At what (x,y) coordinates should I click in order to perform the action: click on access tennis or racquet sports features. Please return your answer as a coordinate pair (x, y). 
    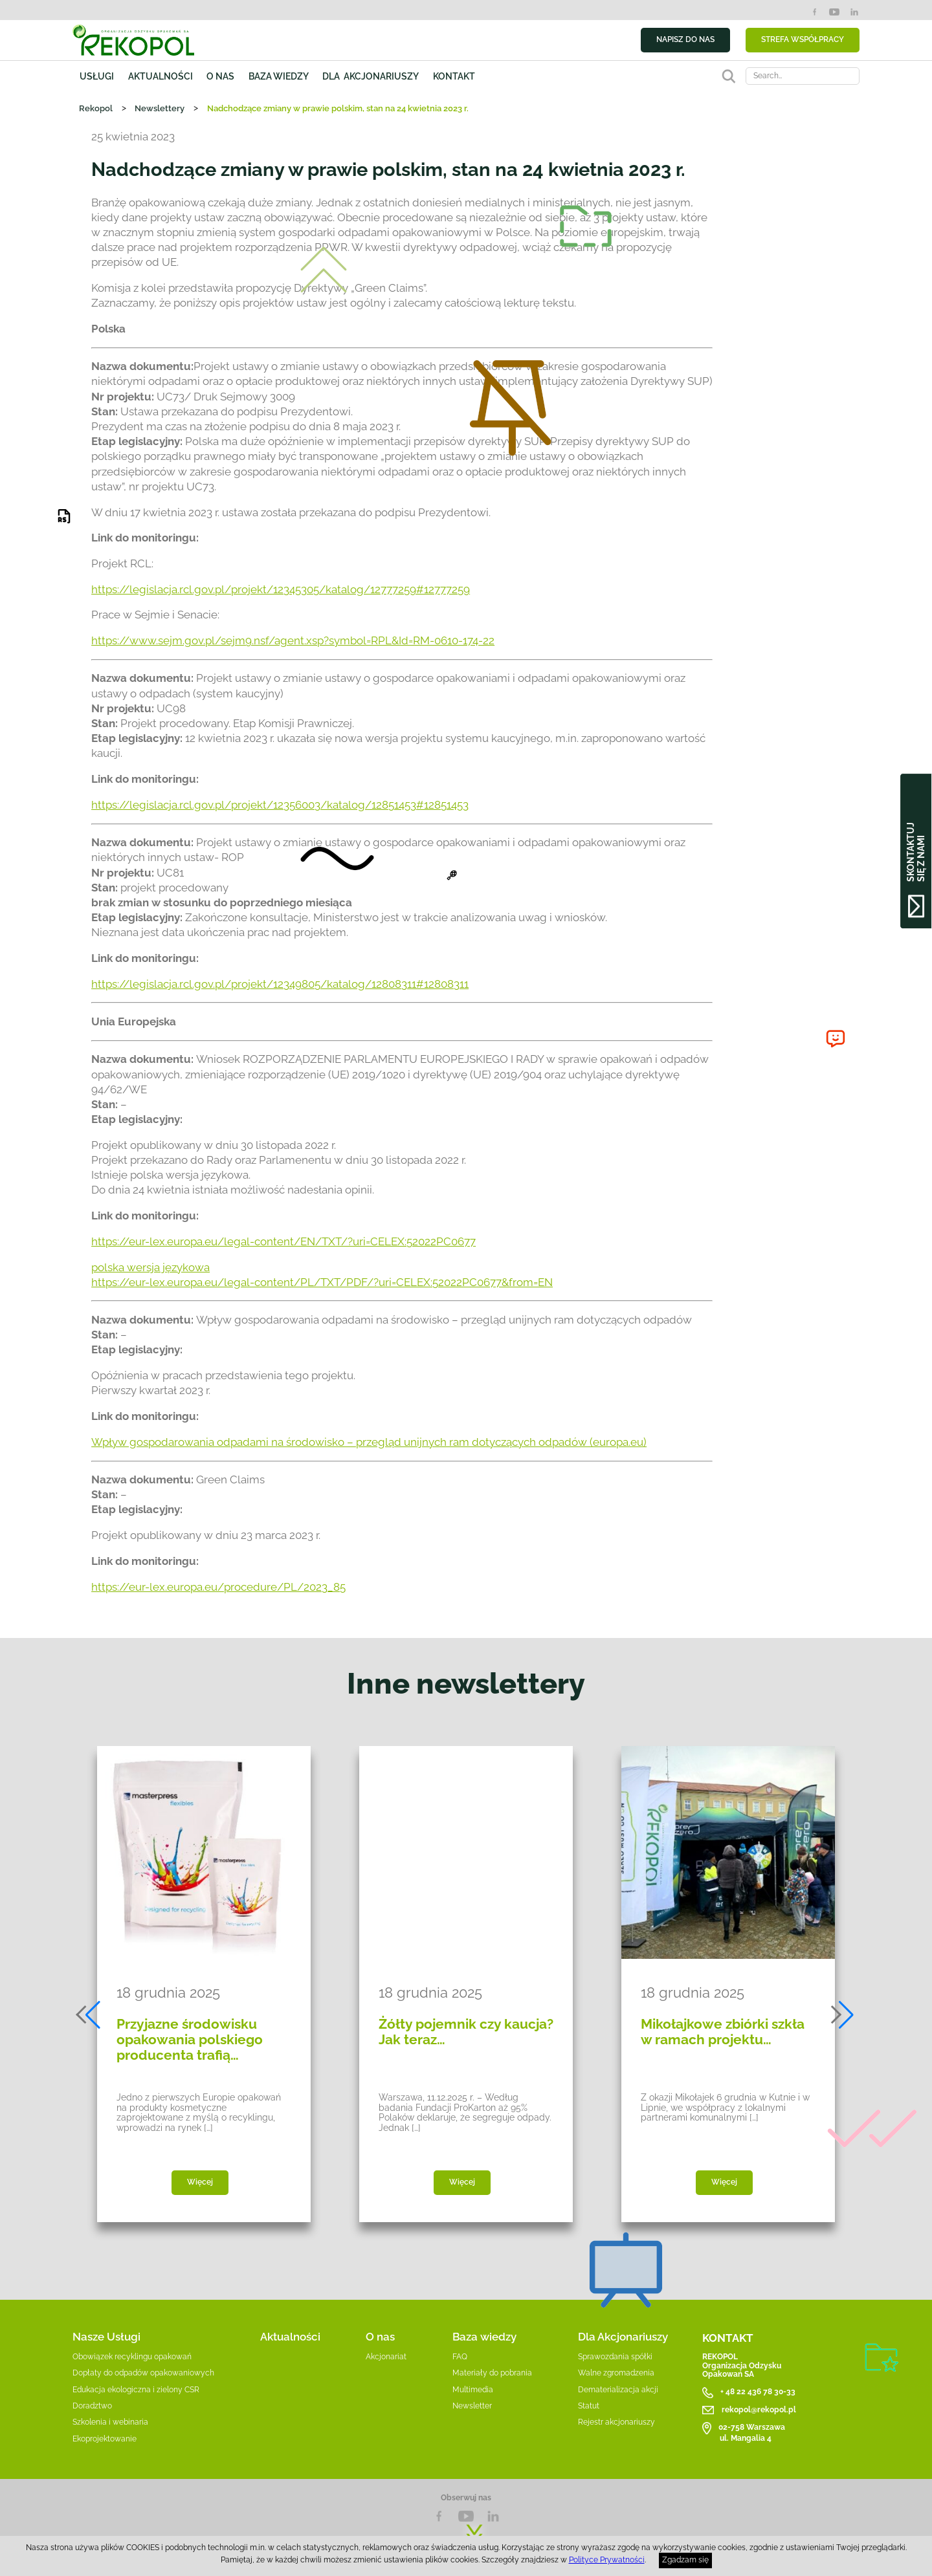
    Looking at the image, I should click on (452, 875).